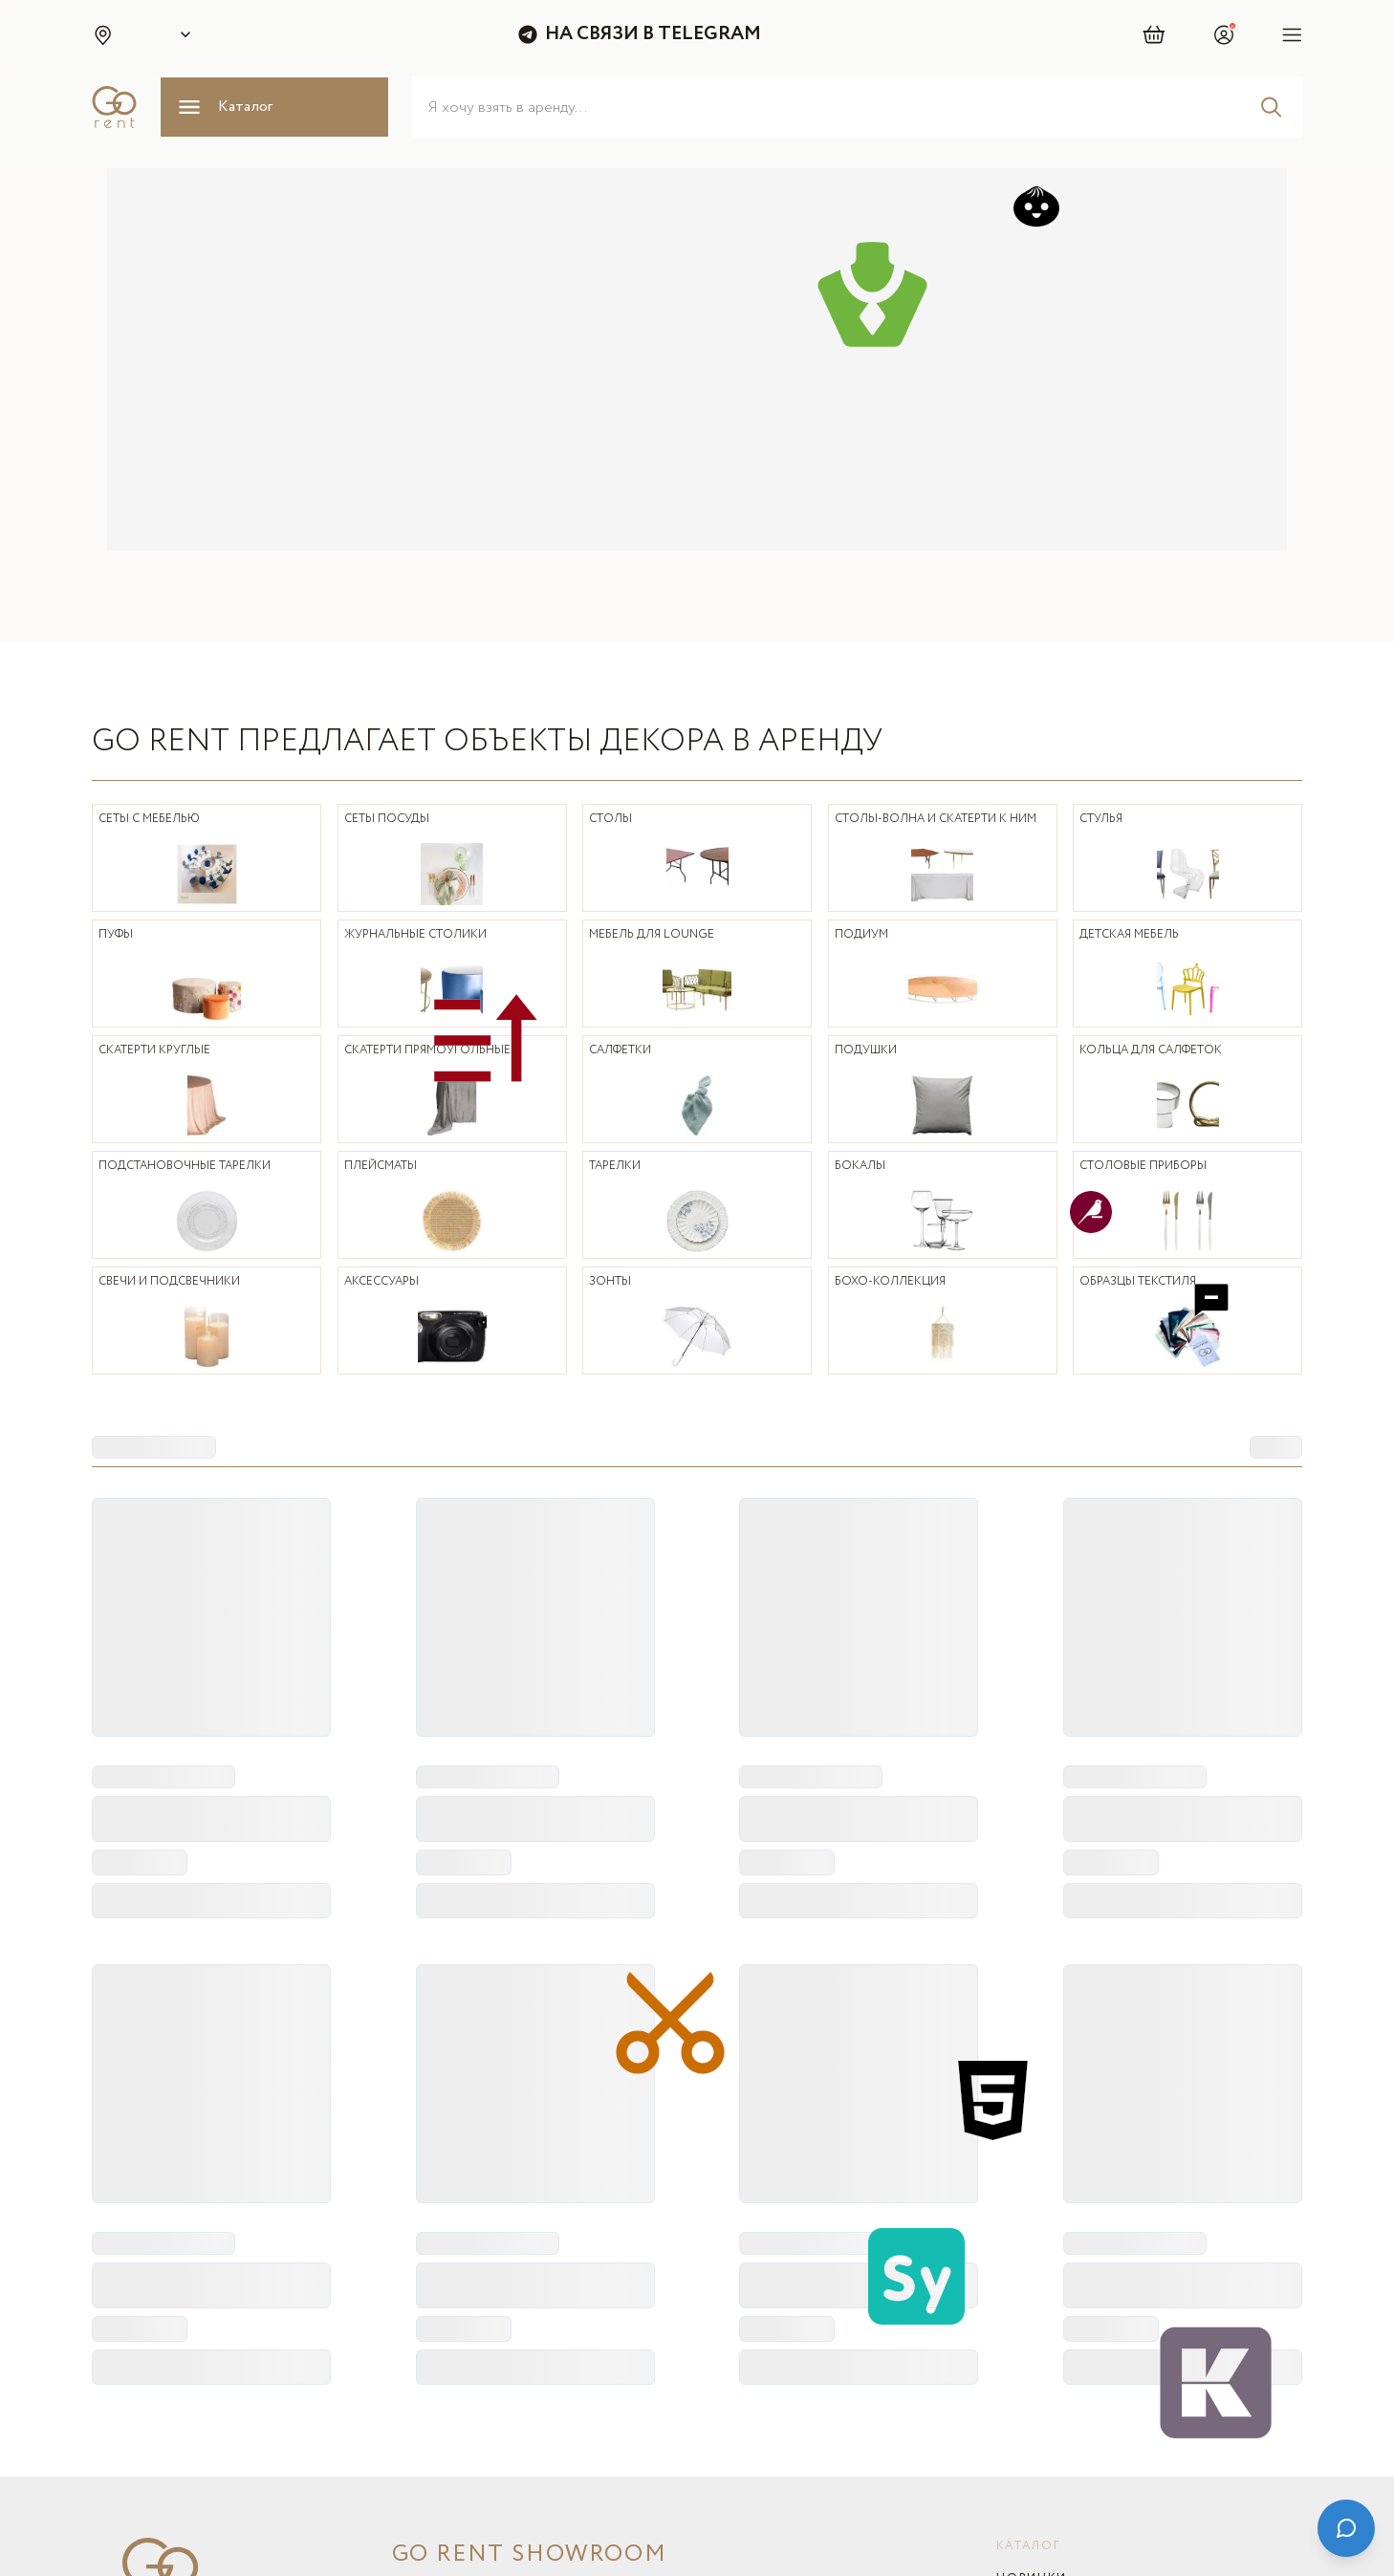 This screenshot has width=1394, height=2576. Describe the element at coordinates (1036, 206) in the screenshot. I see `indicates a project using the bun javascript runtime` at that location.